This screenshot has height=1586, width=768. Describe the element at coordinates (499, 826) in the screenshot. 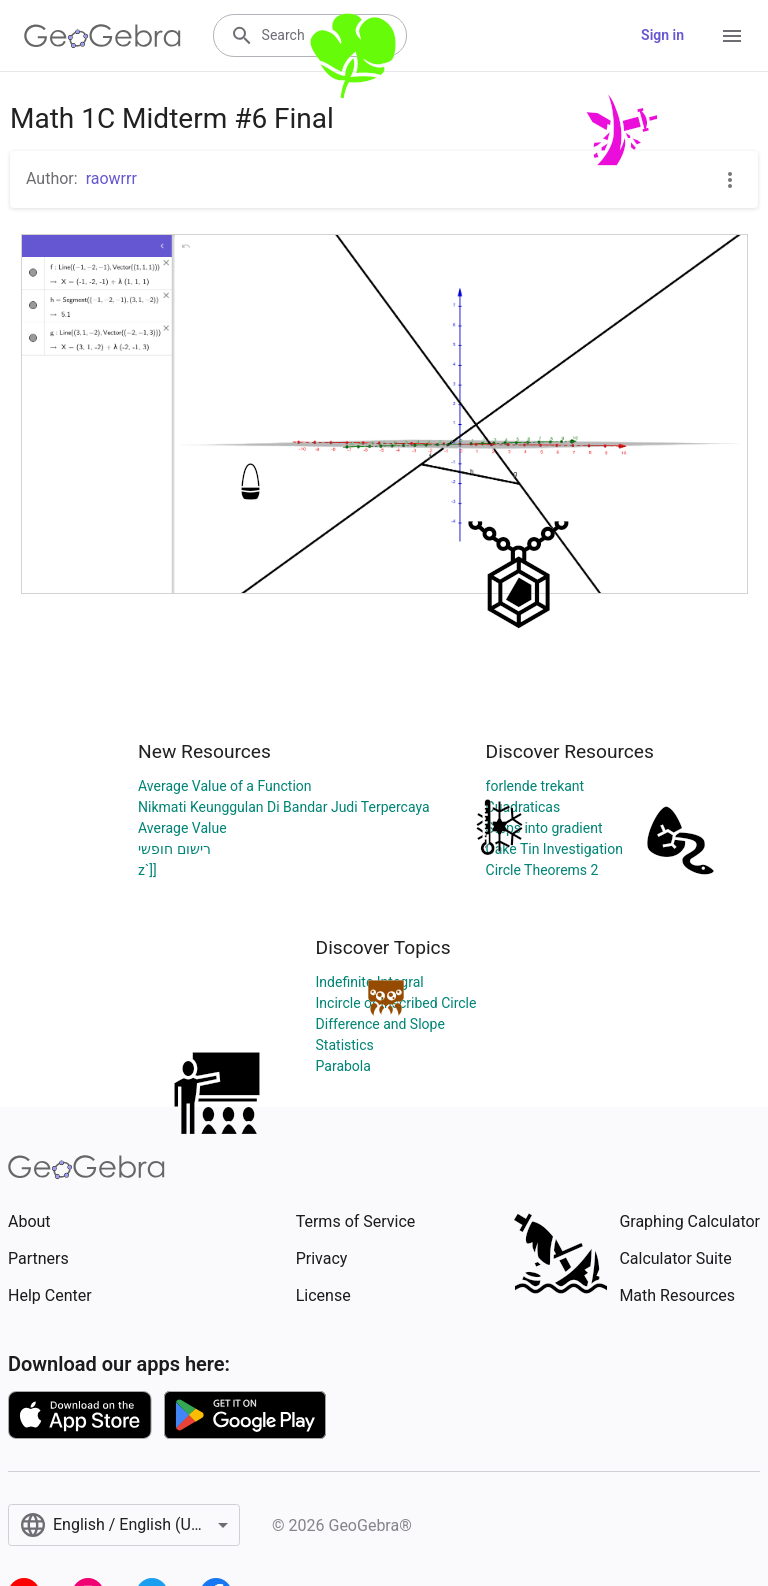

I see `indicates cold temperature or low reading` at that location.